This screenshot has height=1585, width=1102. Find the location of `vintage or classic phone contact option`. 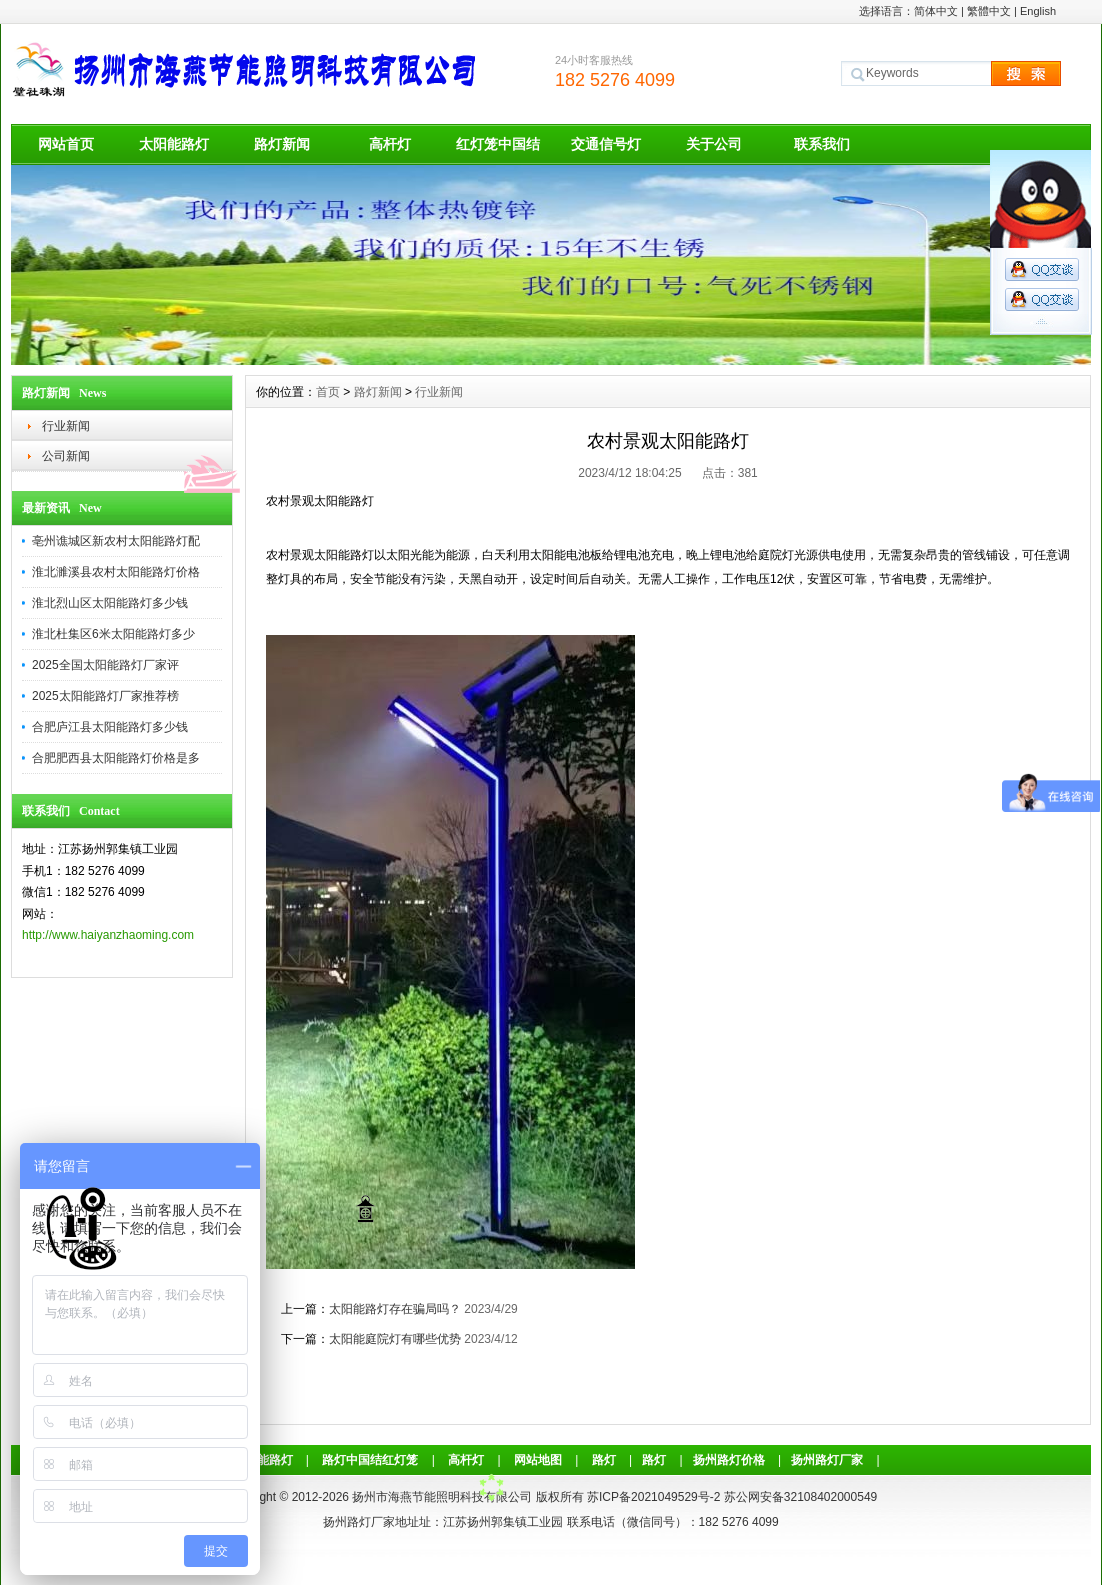

vintage or classic phone contact option is located at coordinates (81, 1228).